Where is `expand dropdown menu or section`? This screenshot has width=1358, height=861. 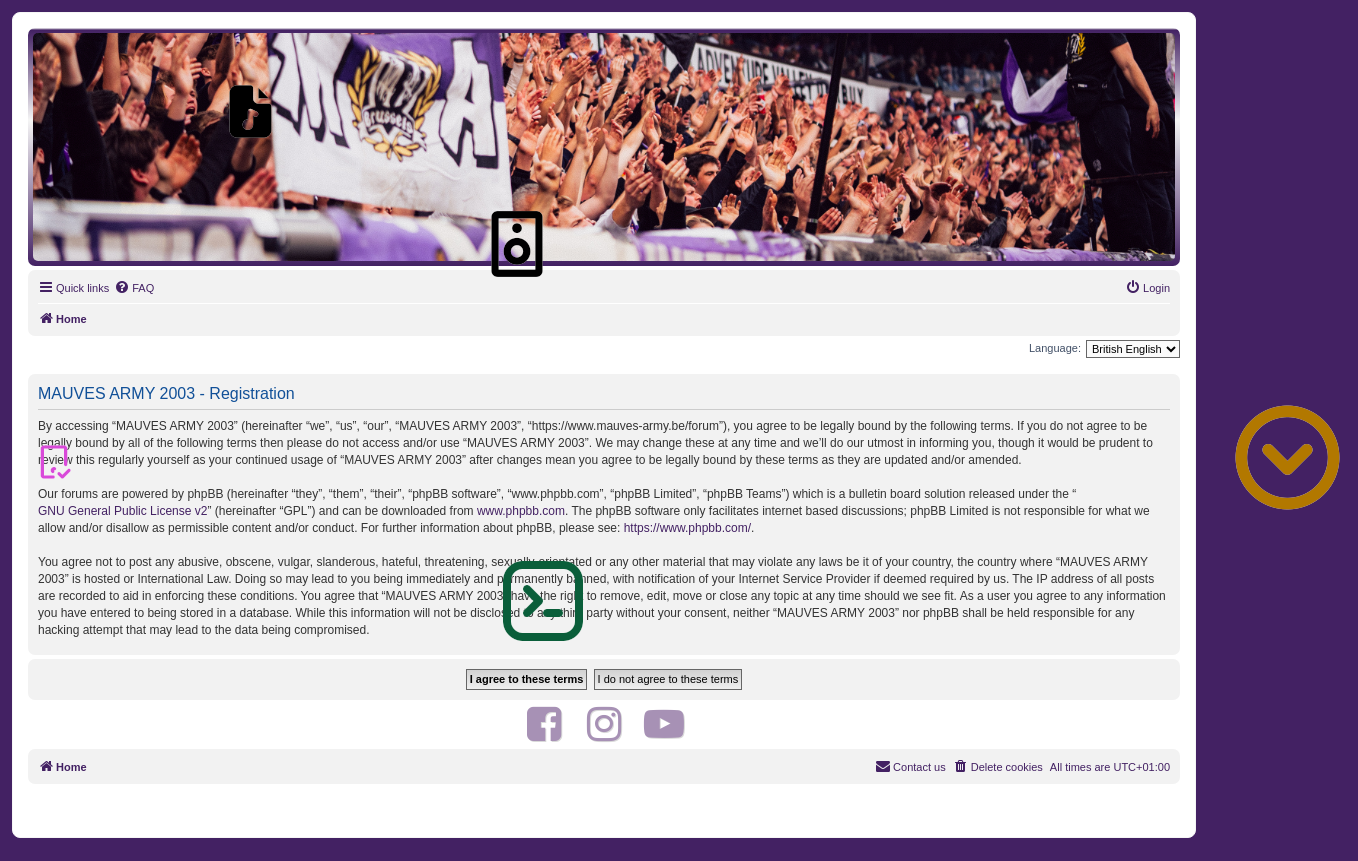
expand dropdown menu or section is located at coordinates (1287, 457).